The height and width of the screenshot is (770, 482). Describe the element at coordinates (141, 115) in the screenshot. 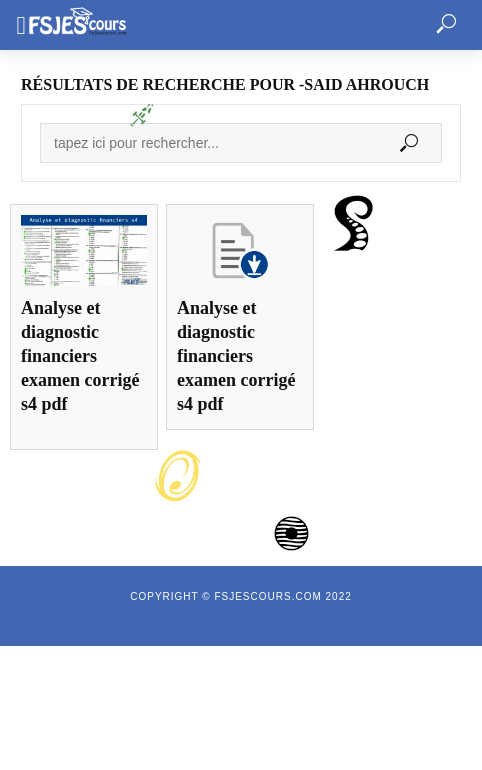

I see `indicates a broken or destroyed weapon` at that location.